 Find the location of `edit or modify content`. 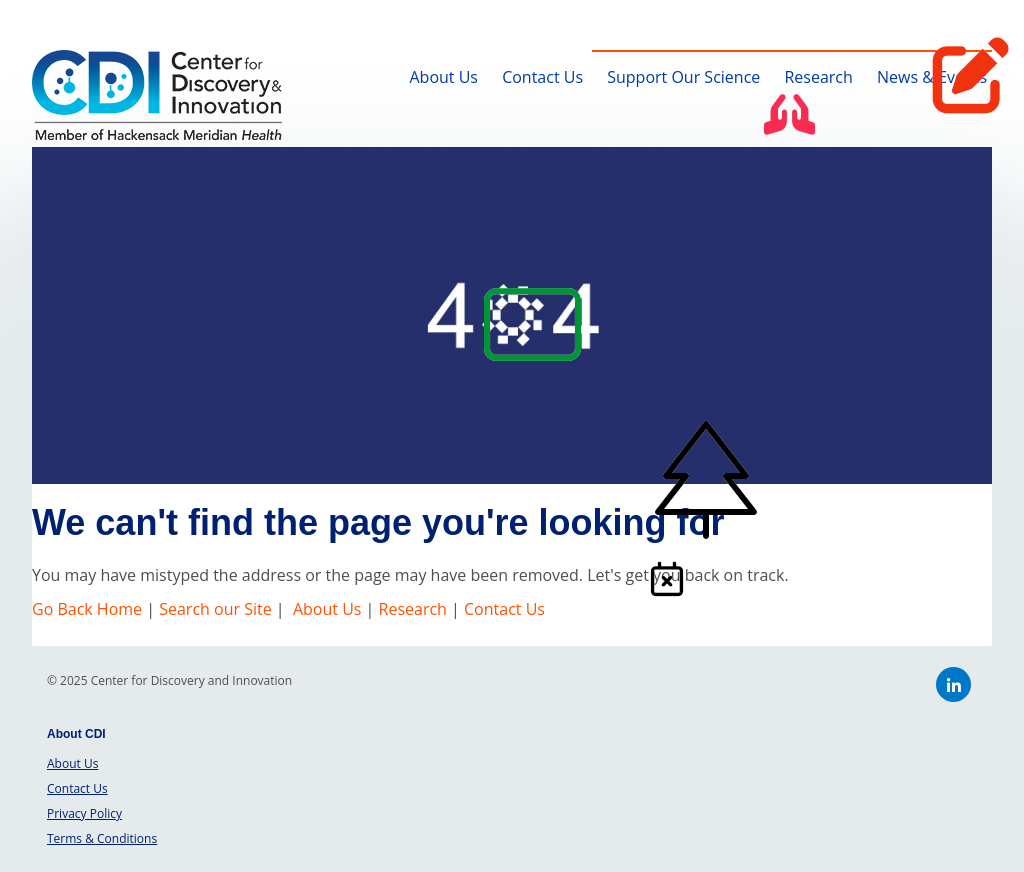

edit or modify content is located at coordinates (971, 75).